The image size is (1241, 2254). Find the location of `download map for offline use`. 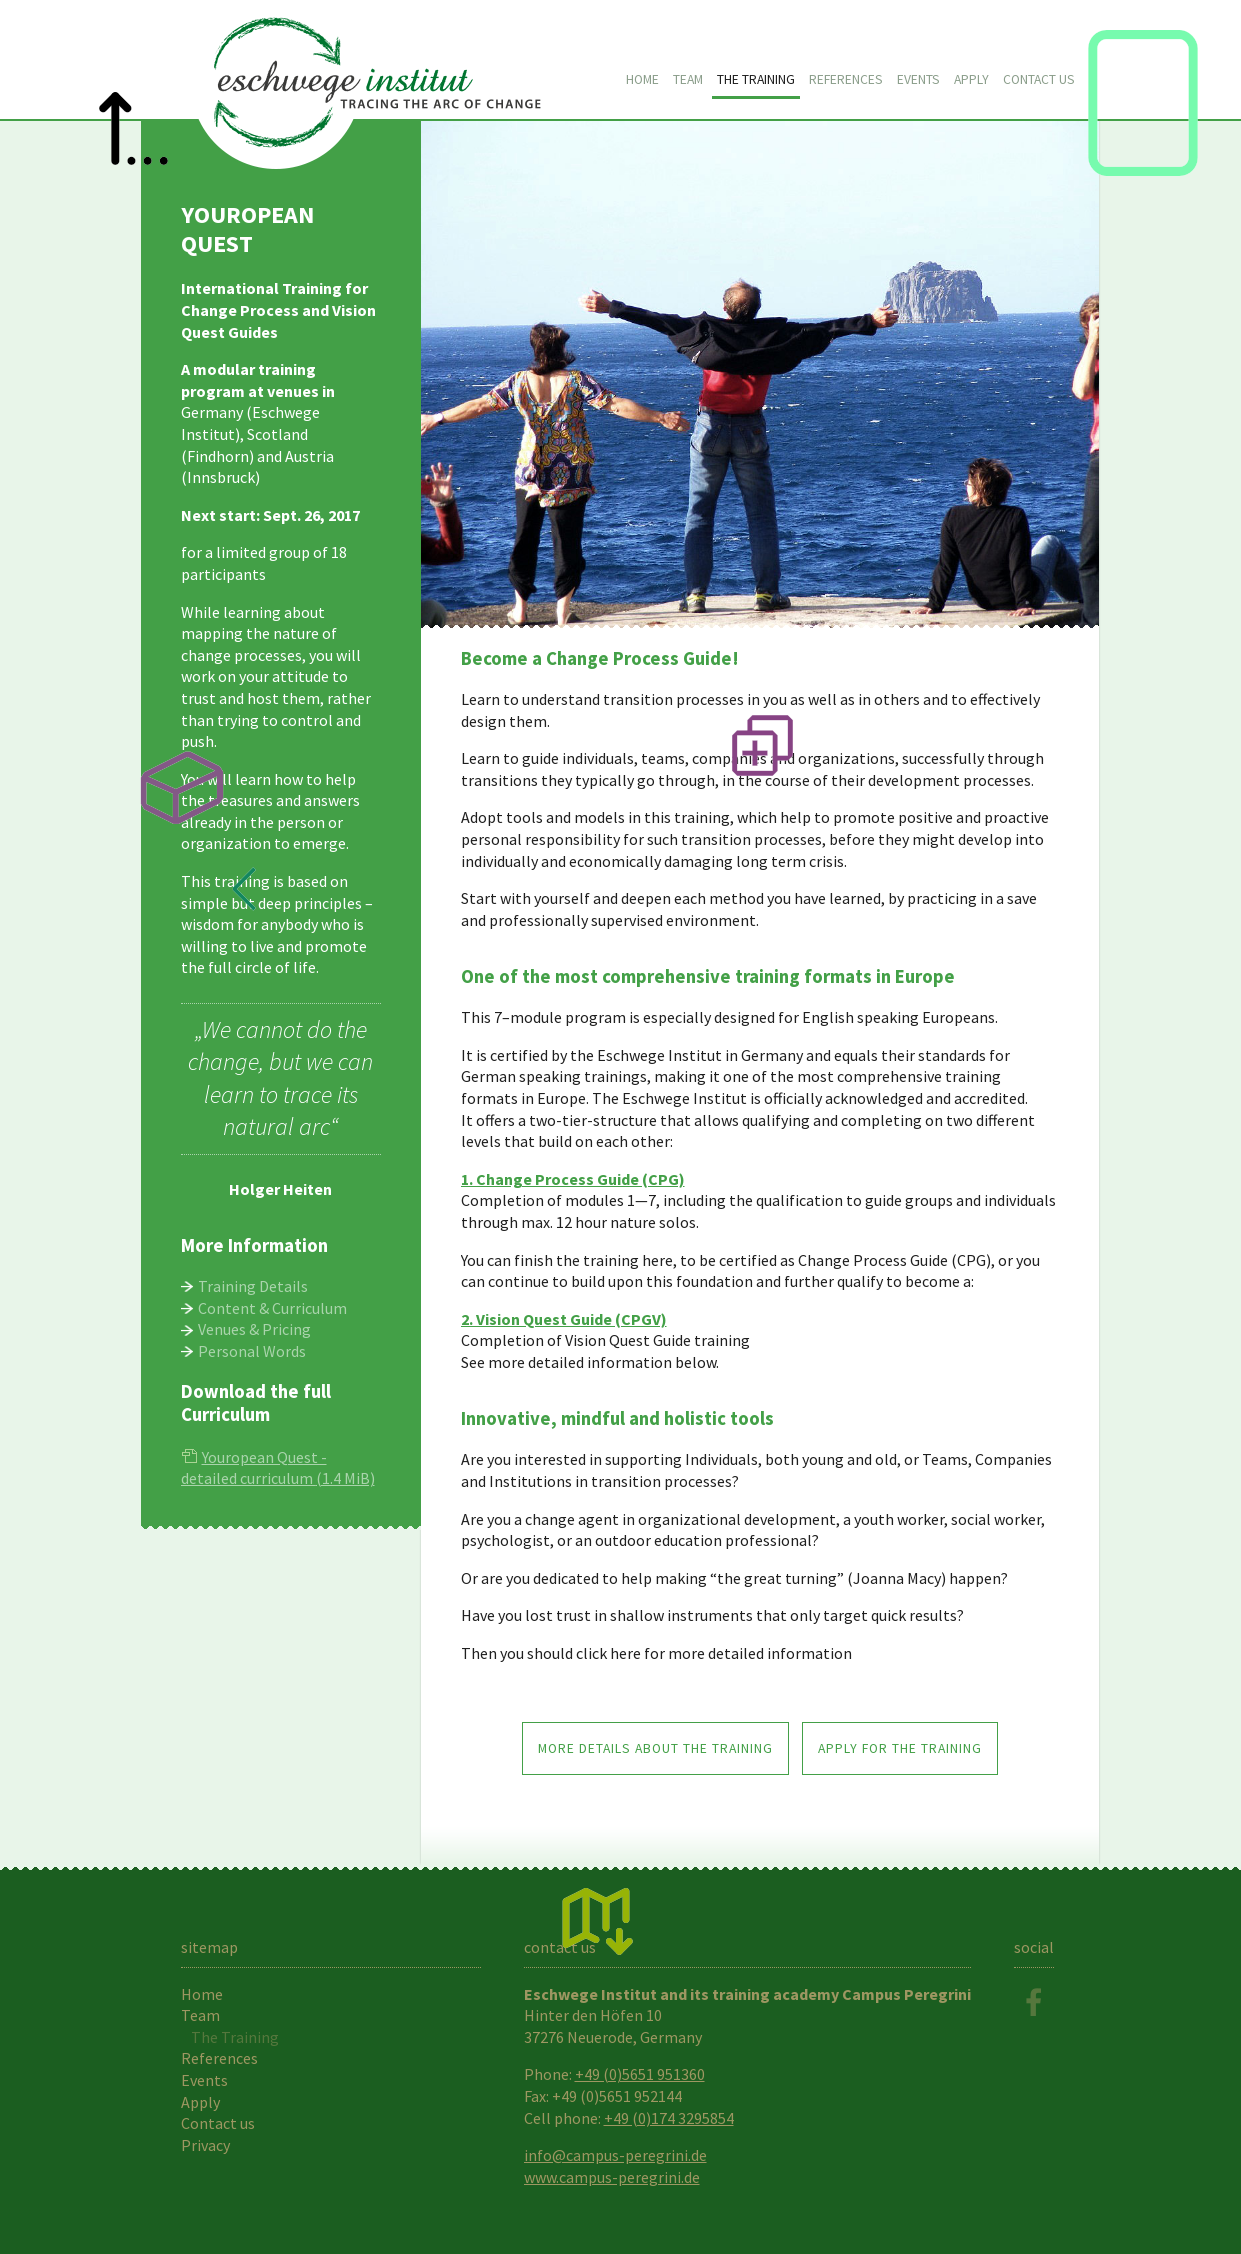

download map for offline use is located at coordinates (596, 1918).